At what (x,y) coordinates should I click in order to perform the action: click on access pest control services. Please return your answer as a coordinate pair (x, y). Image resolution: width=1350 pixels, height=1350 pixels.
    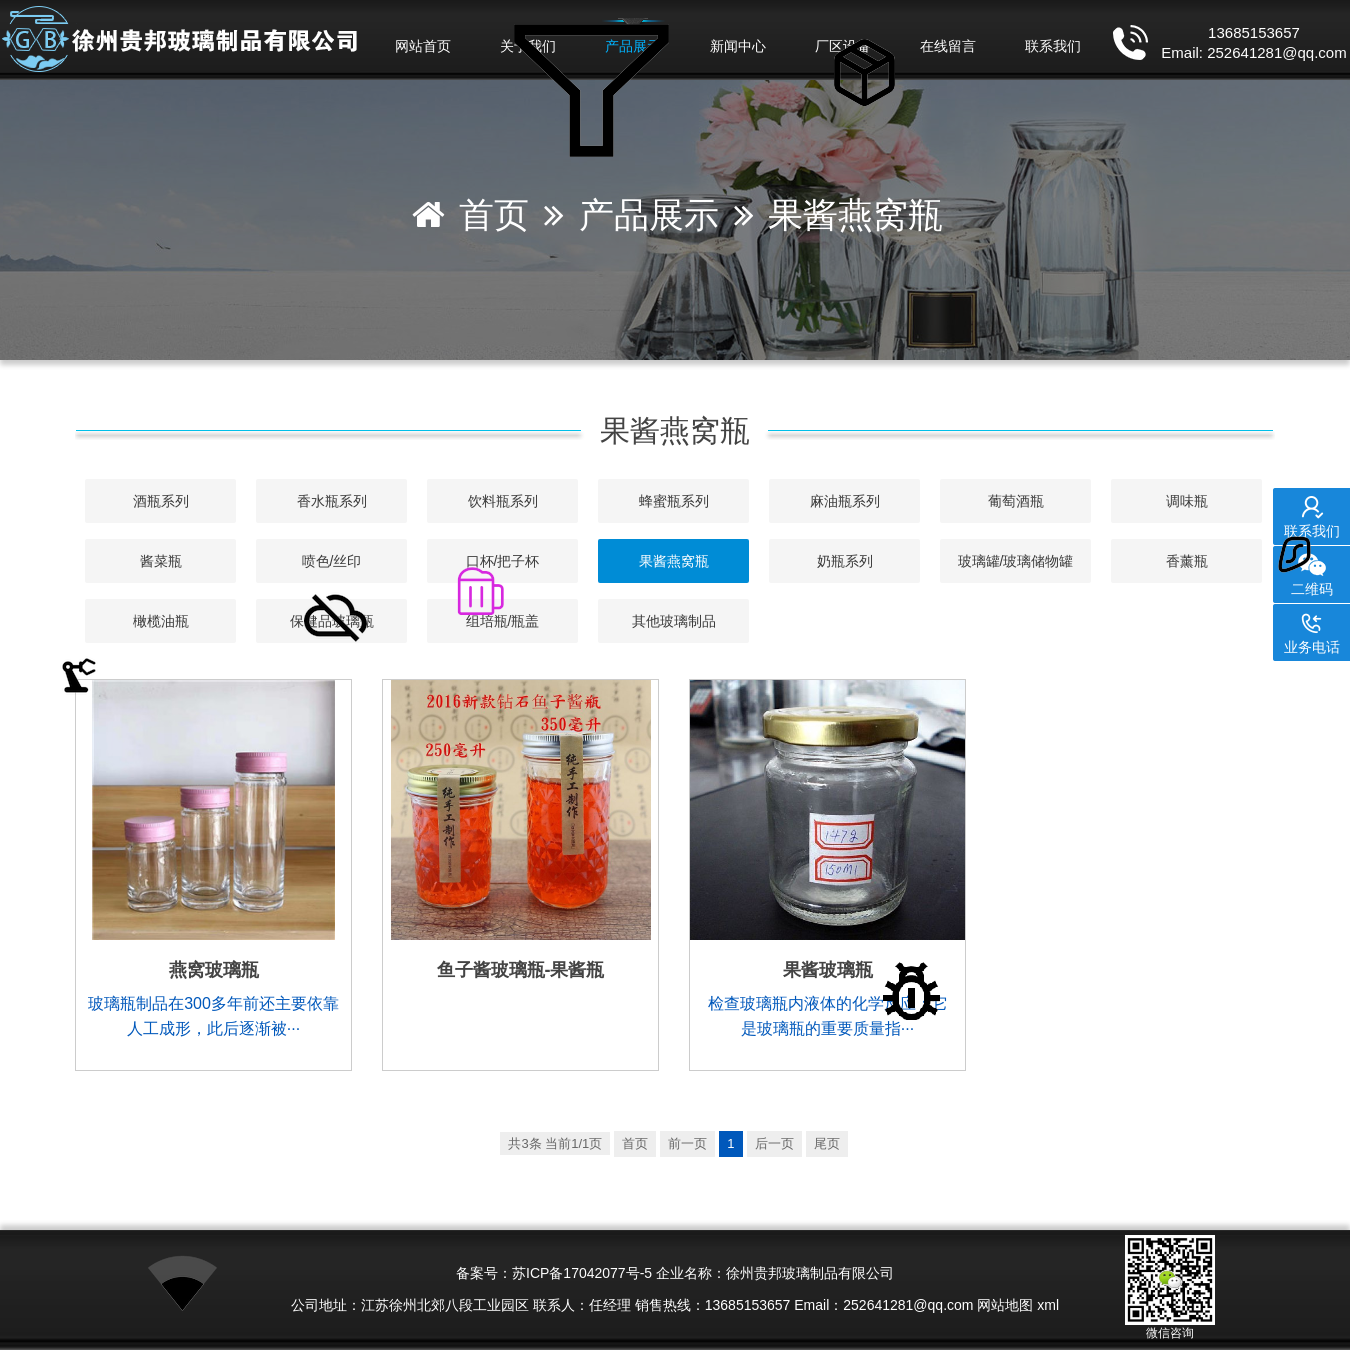
    Looking at the image, I should click on (911, 991).